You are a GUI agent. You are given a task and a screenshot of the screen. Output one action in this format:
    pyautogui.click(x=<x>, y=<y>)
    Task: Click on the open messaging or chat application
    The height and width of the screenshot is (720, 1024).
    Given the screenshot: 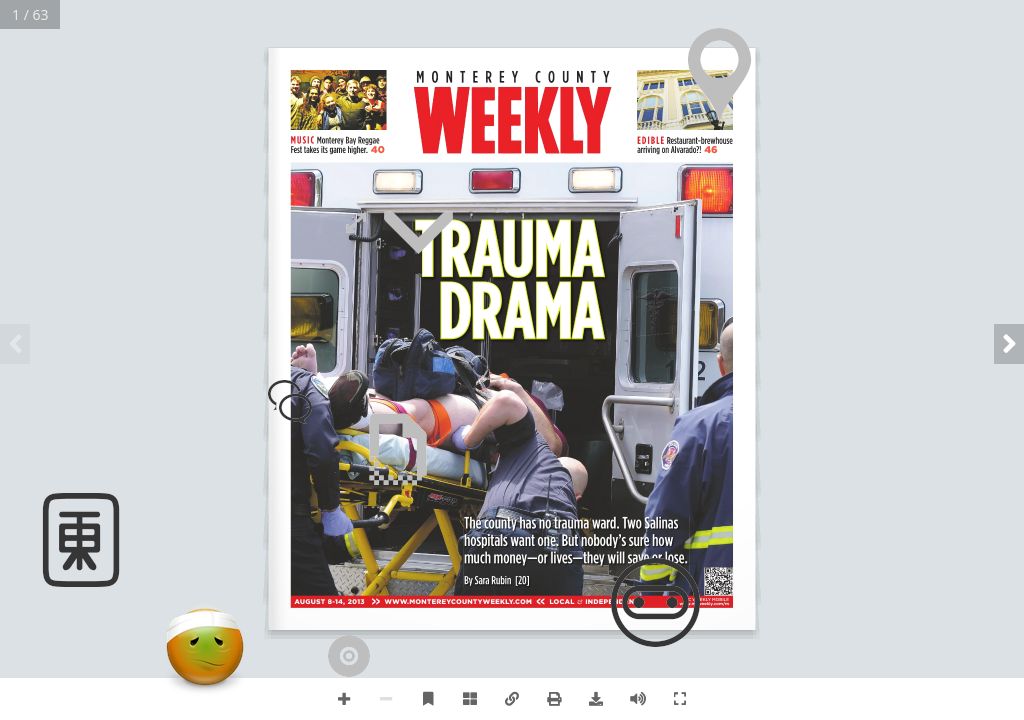 What is the action you would take?
    pyautogui.click(x=290, y=402)
    